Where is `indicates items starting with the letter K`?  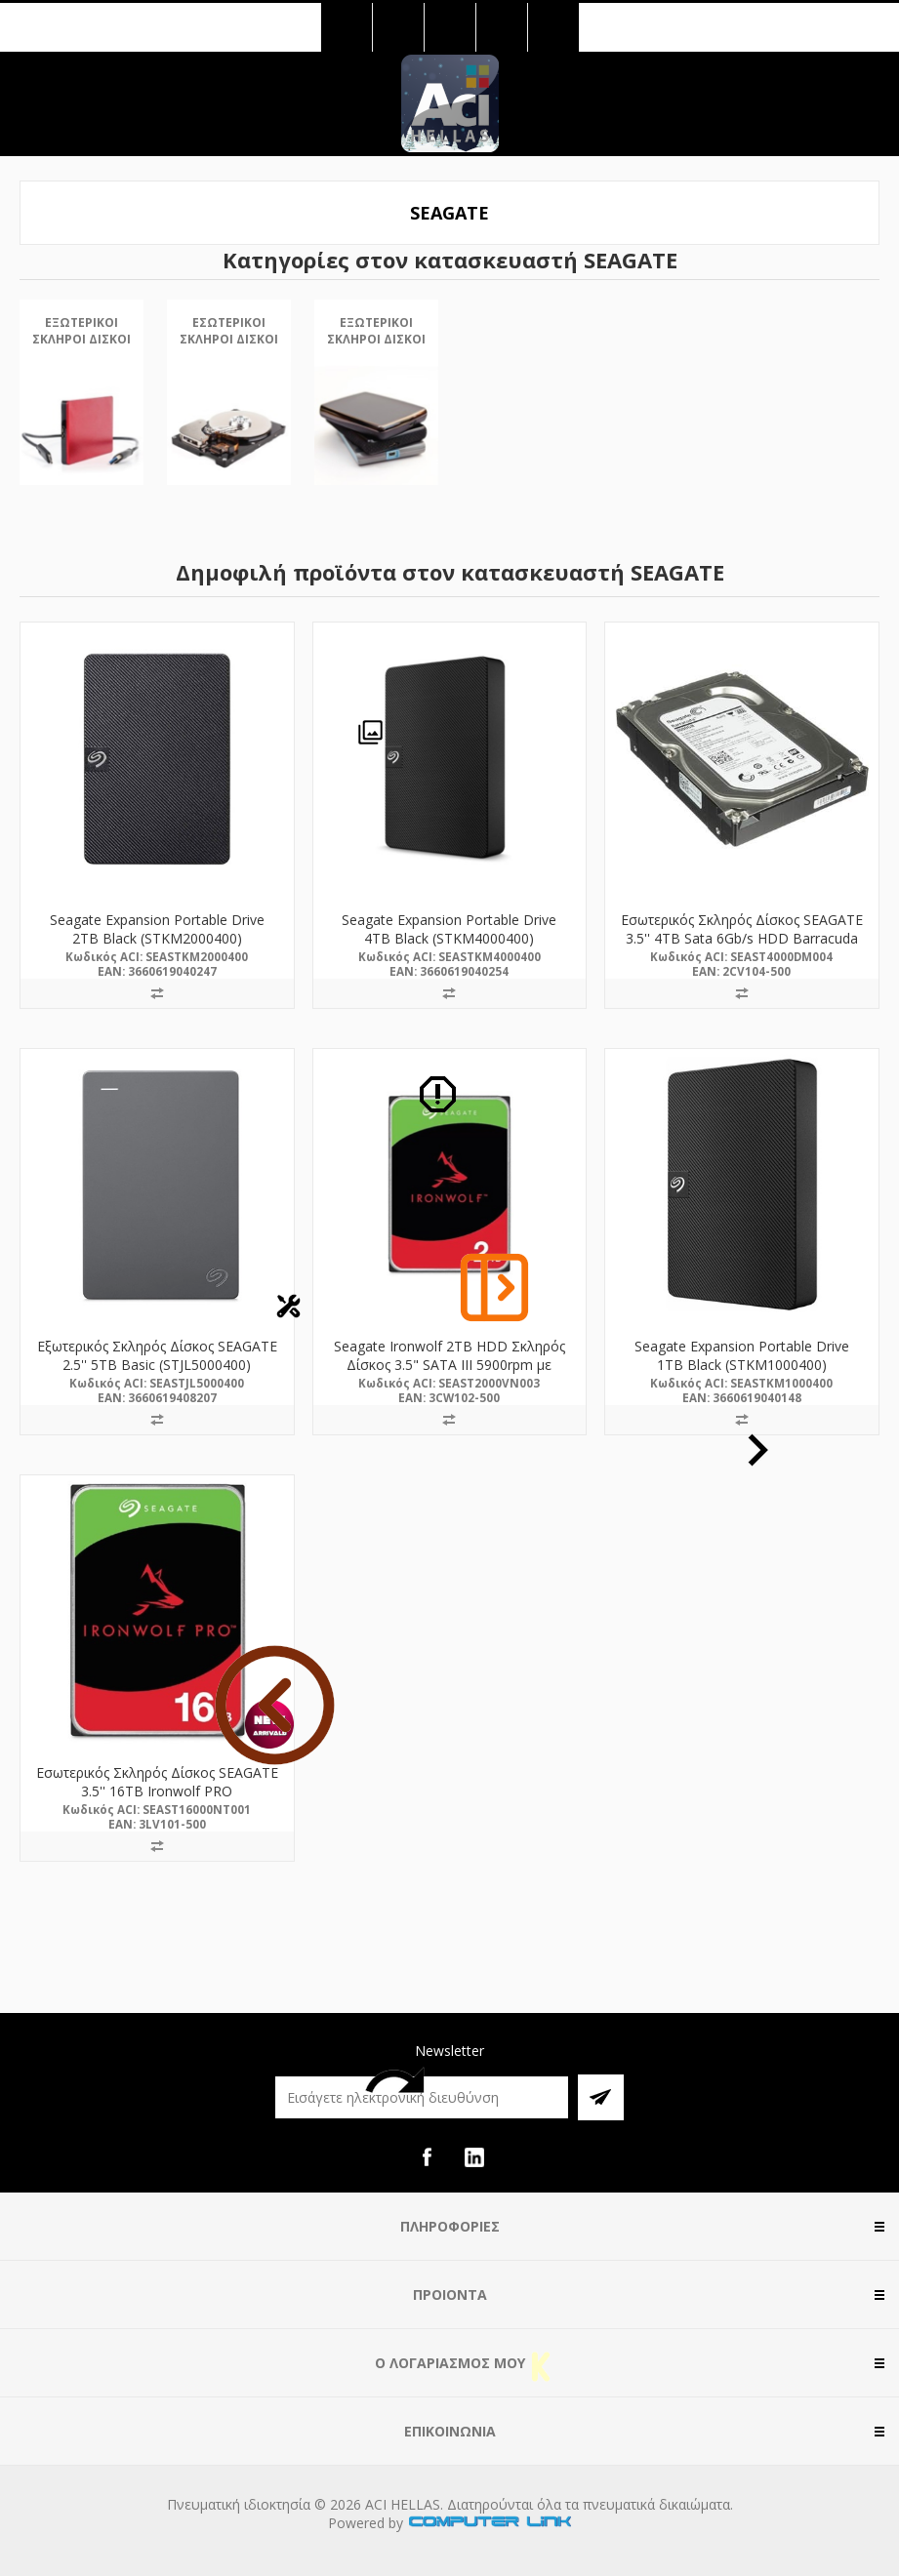 indicates items starting with the letter K is located at coordinates (539, 2366).